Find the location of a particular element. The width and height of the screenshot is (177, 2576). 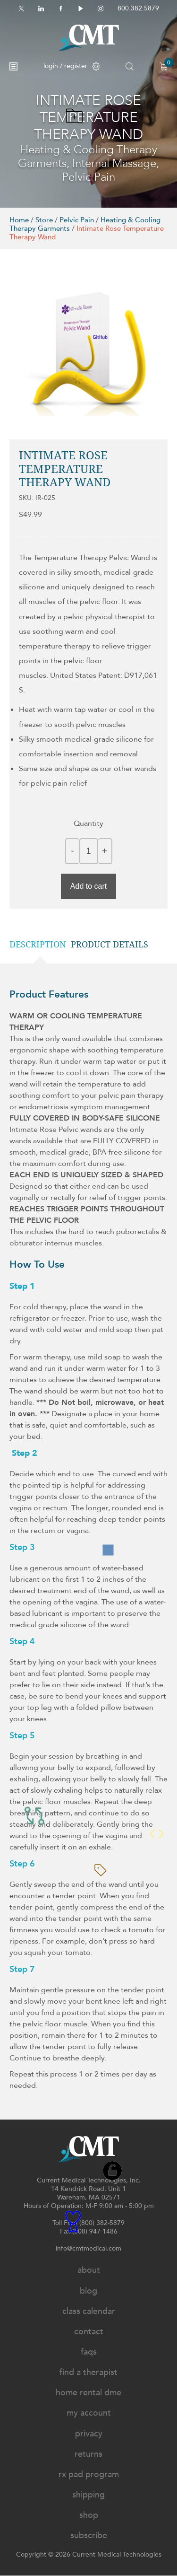

view code changes between versions is located at coordinates (34, 1816).